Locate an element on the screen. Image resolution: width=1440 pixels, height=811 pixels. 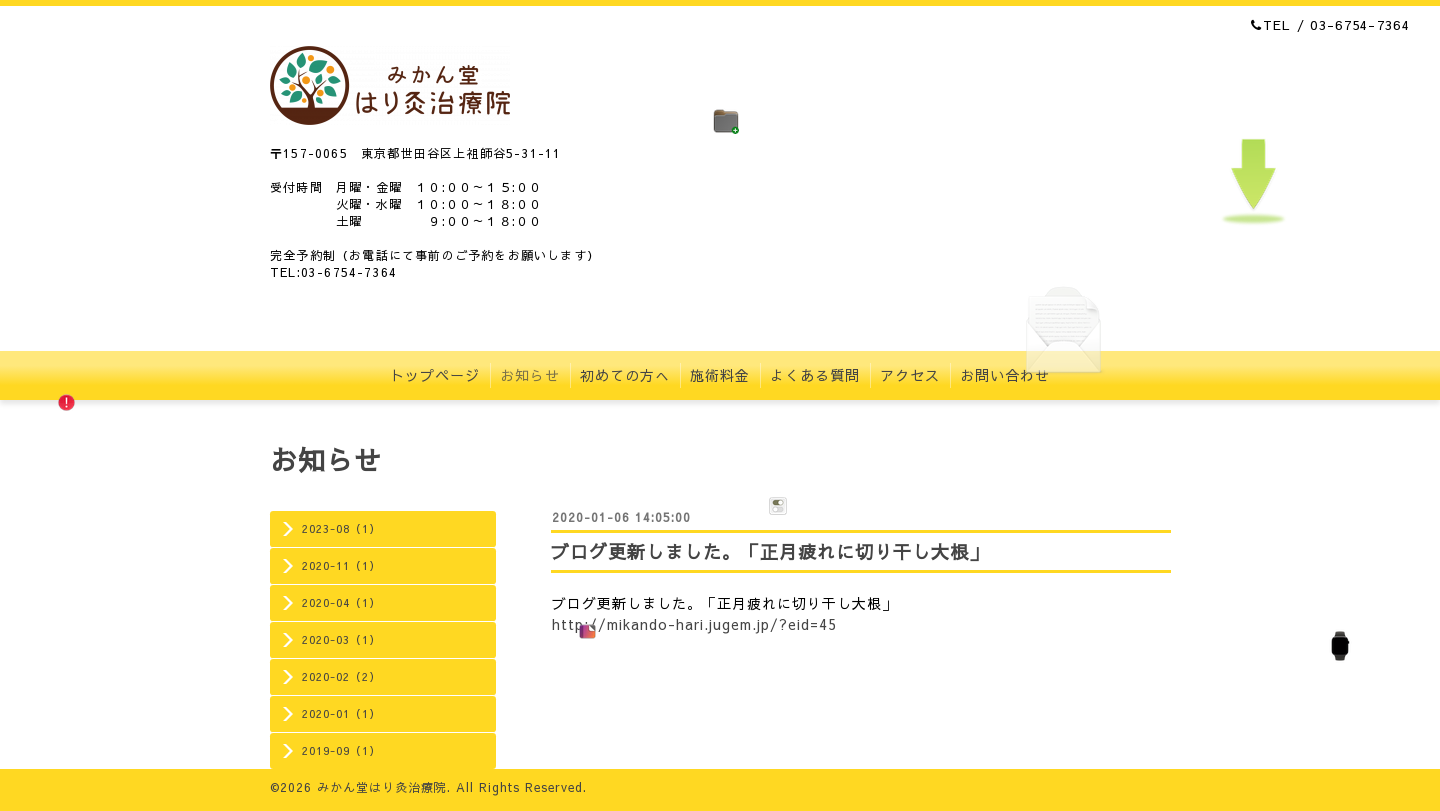
apple watch series 10 device icon is located at coordinates (1340, 646).